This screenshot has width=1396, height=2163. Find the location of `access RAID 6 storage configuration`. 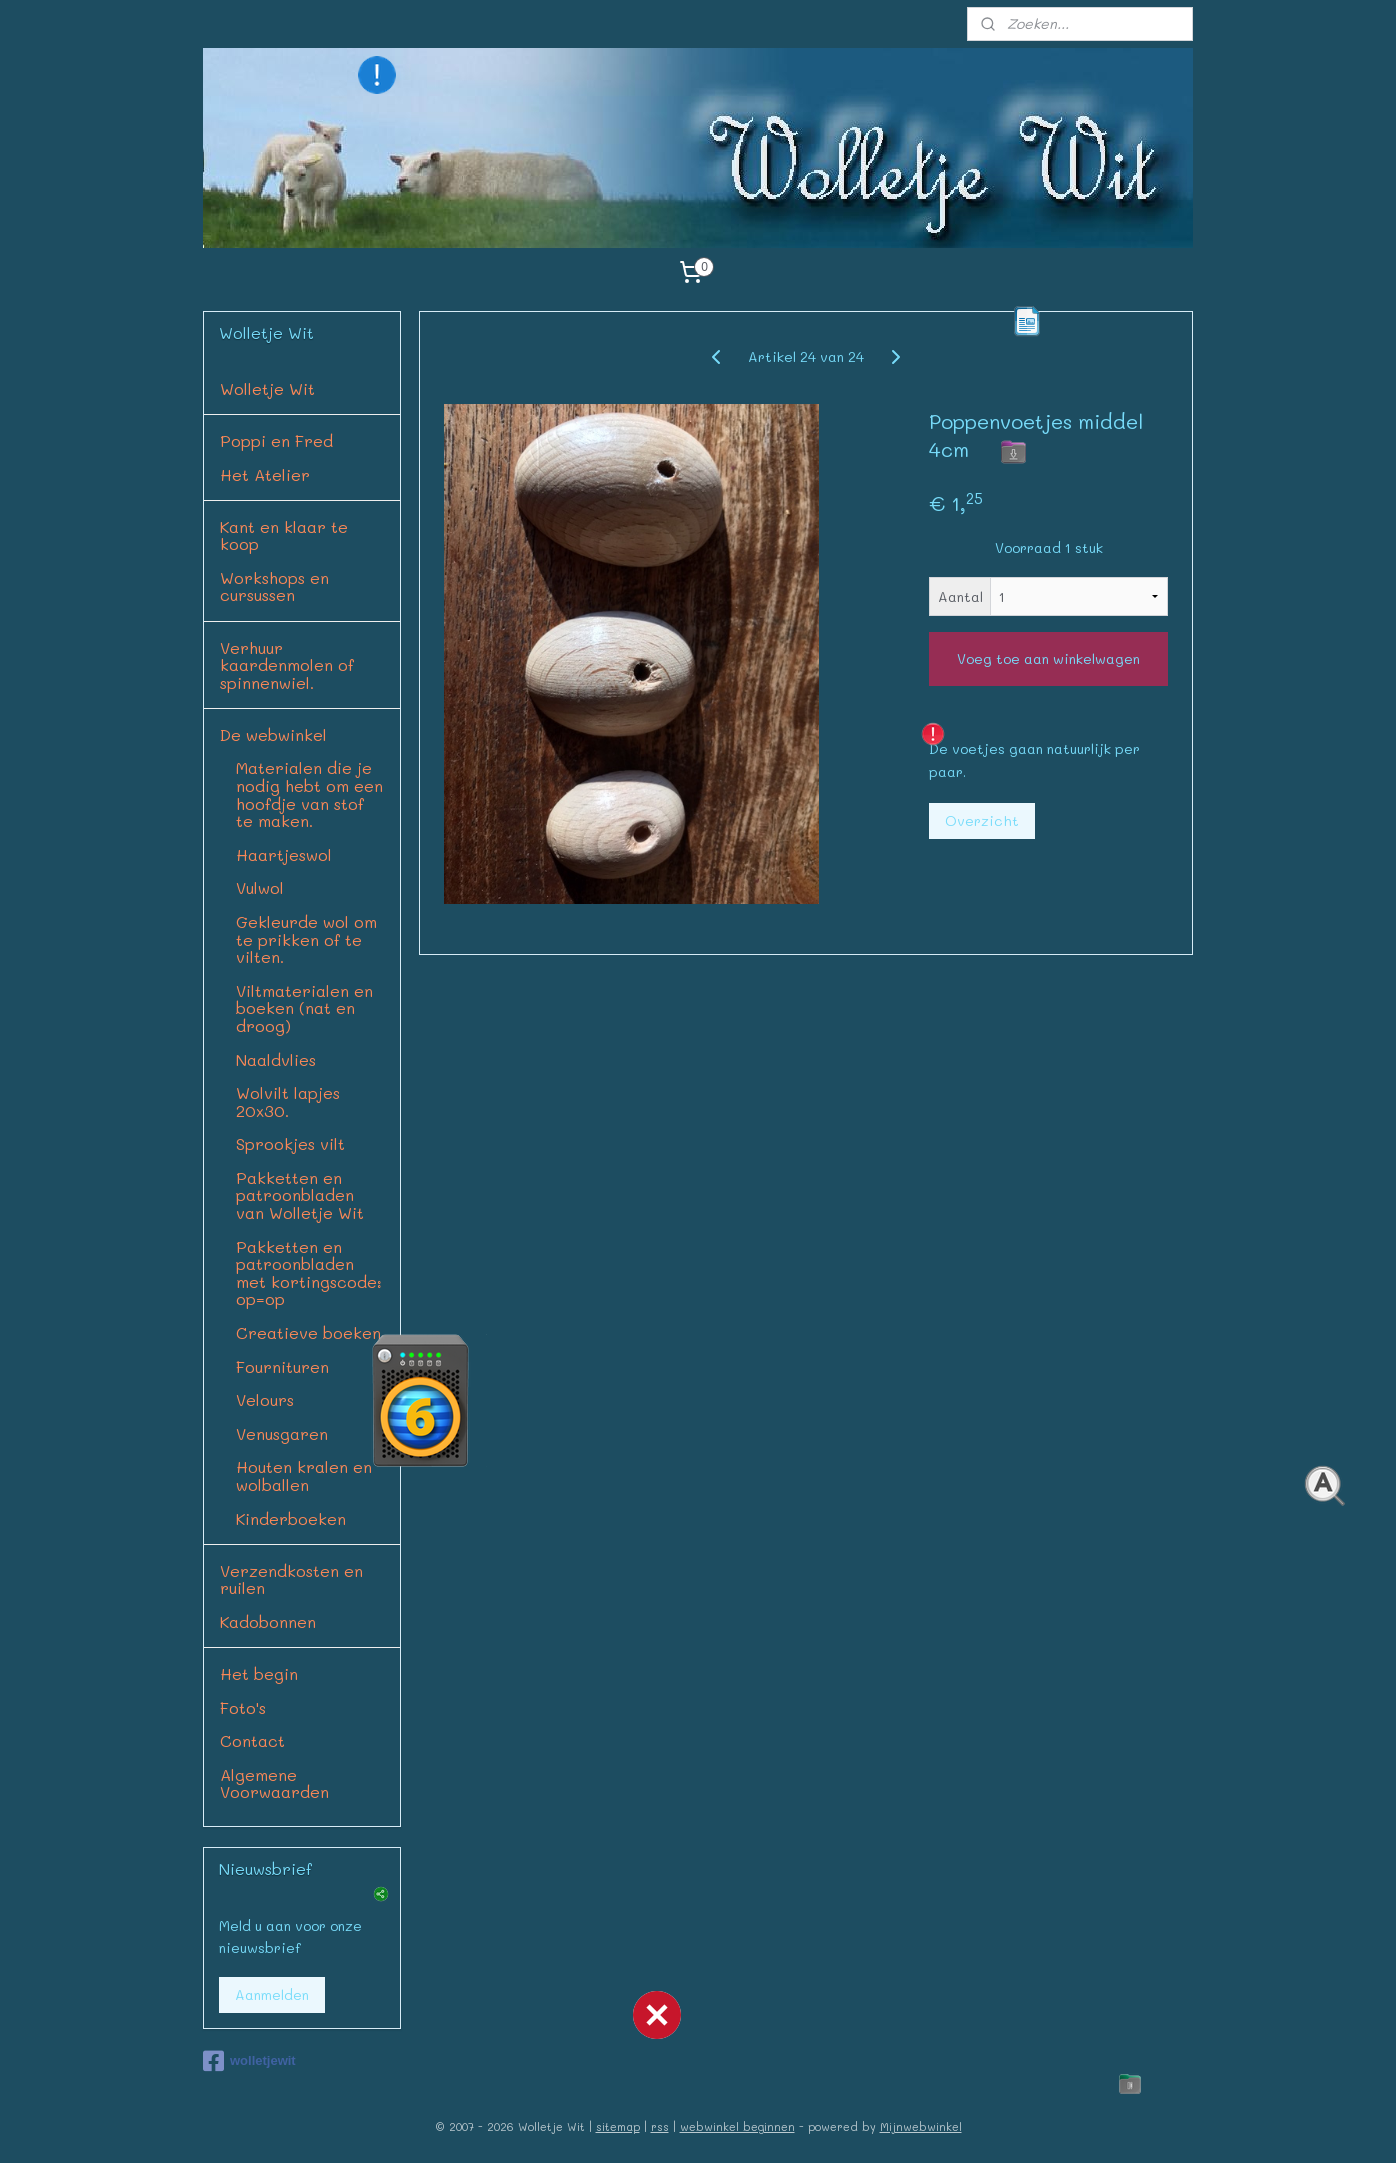

access RAID 6 storage configuration is located at coordinates (420, 1400).